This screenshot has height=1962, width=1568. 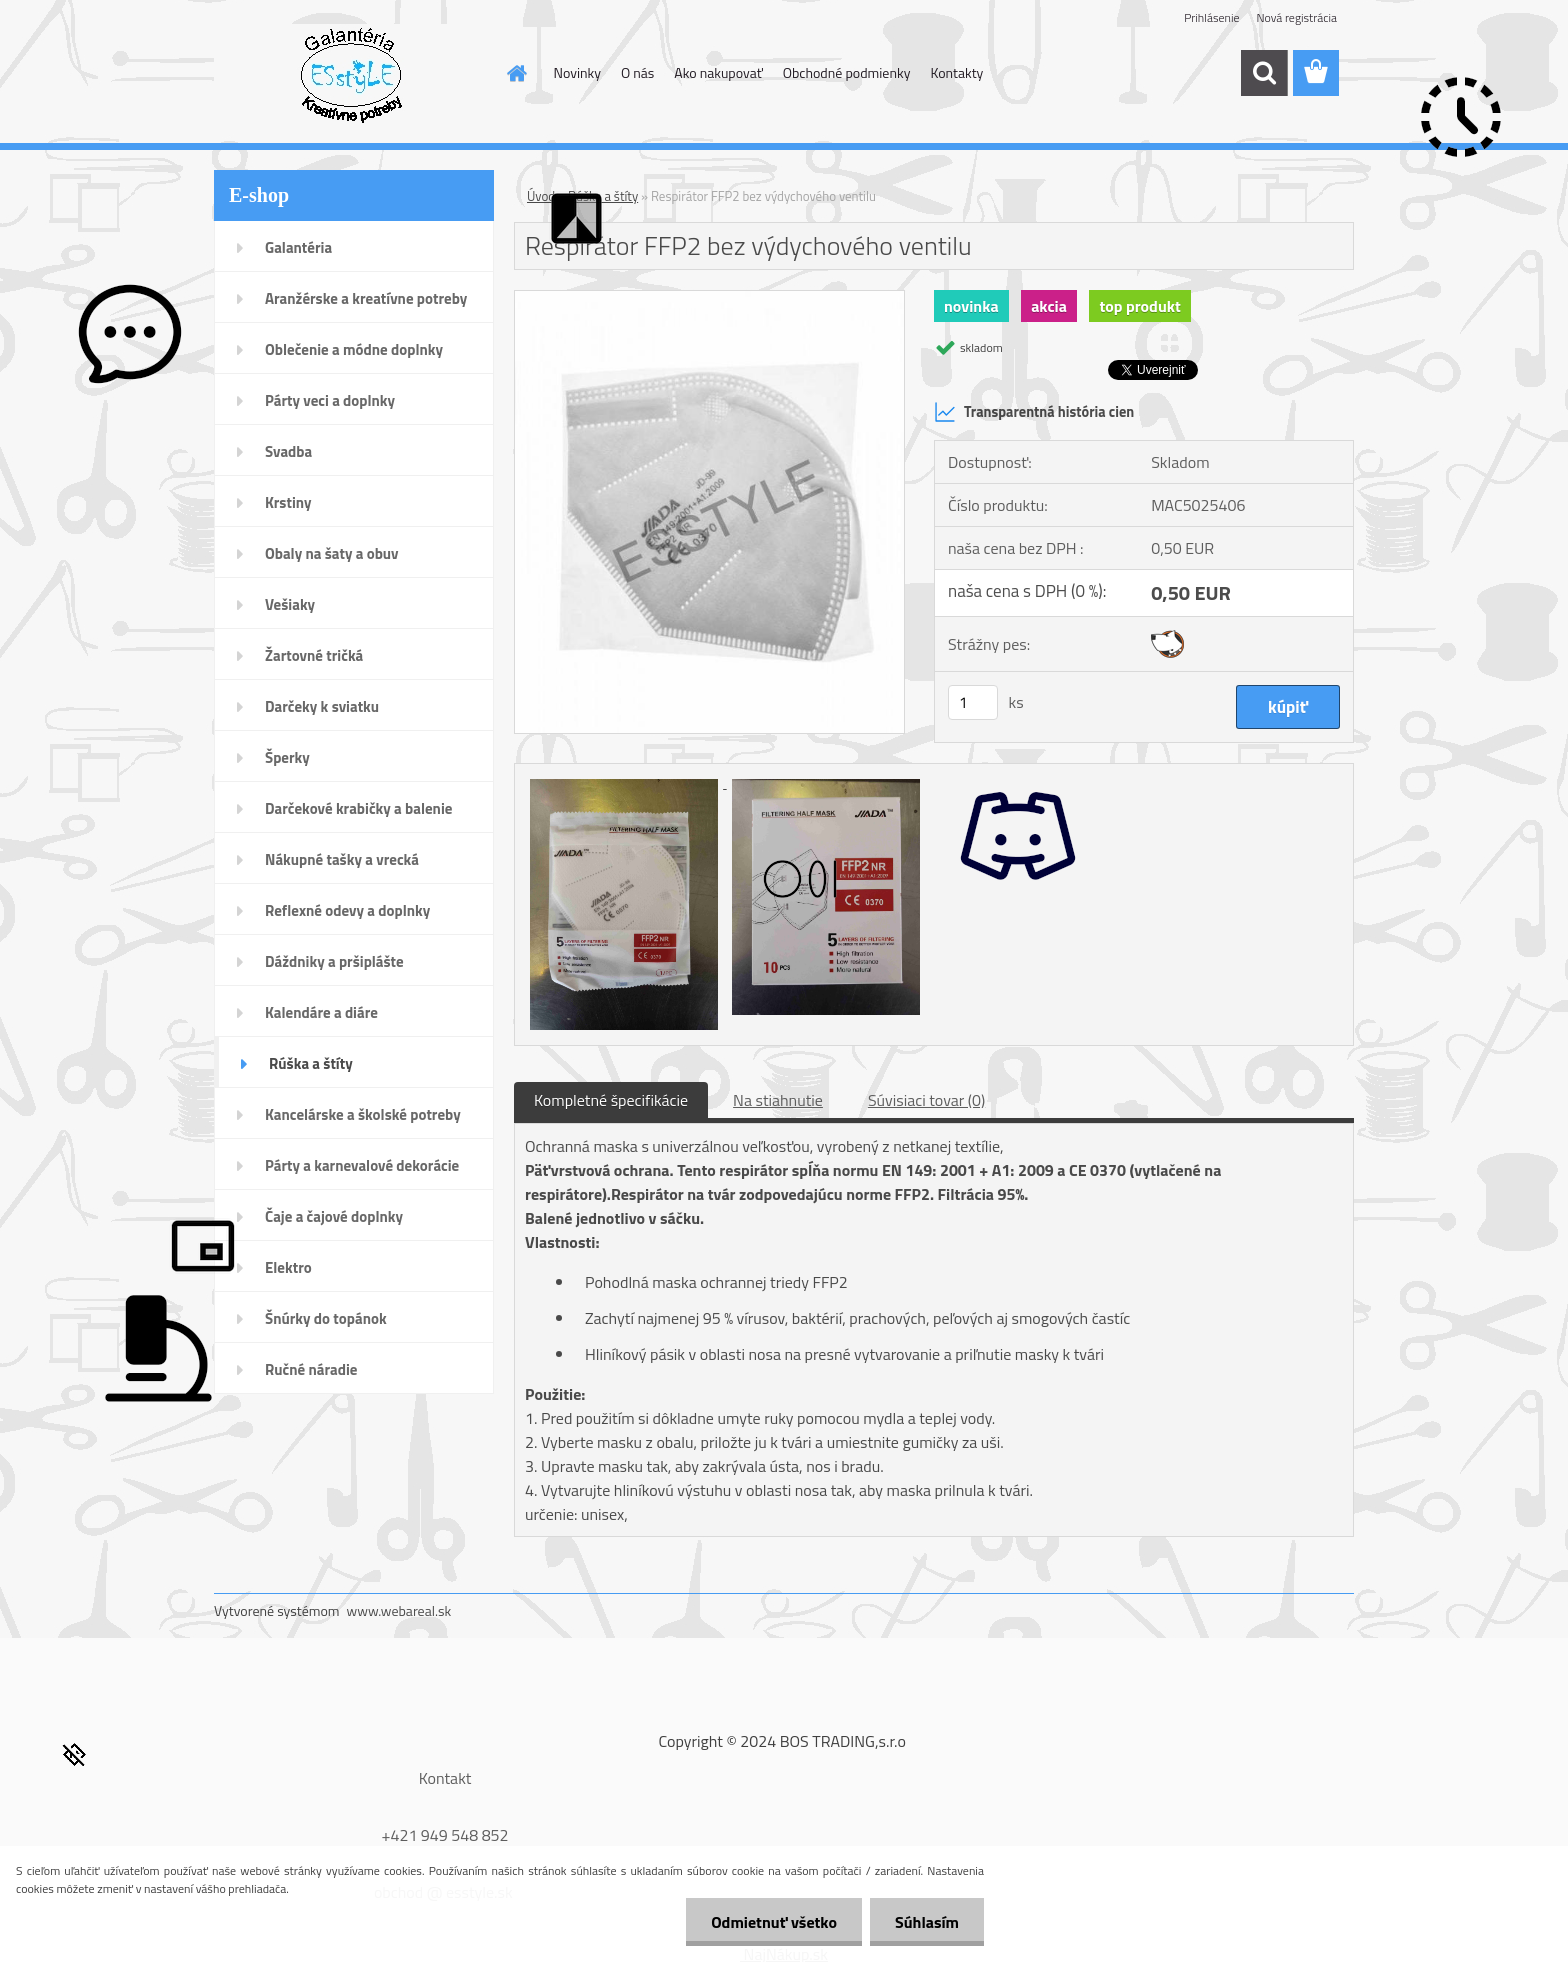 What do you see at coordinates (158, 1352) in the screenshot?
I see `access research or laboratory tools` at bounding box center [158, 1352].